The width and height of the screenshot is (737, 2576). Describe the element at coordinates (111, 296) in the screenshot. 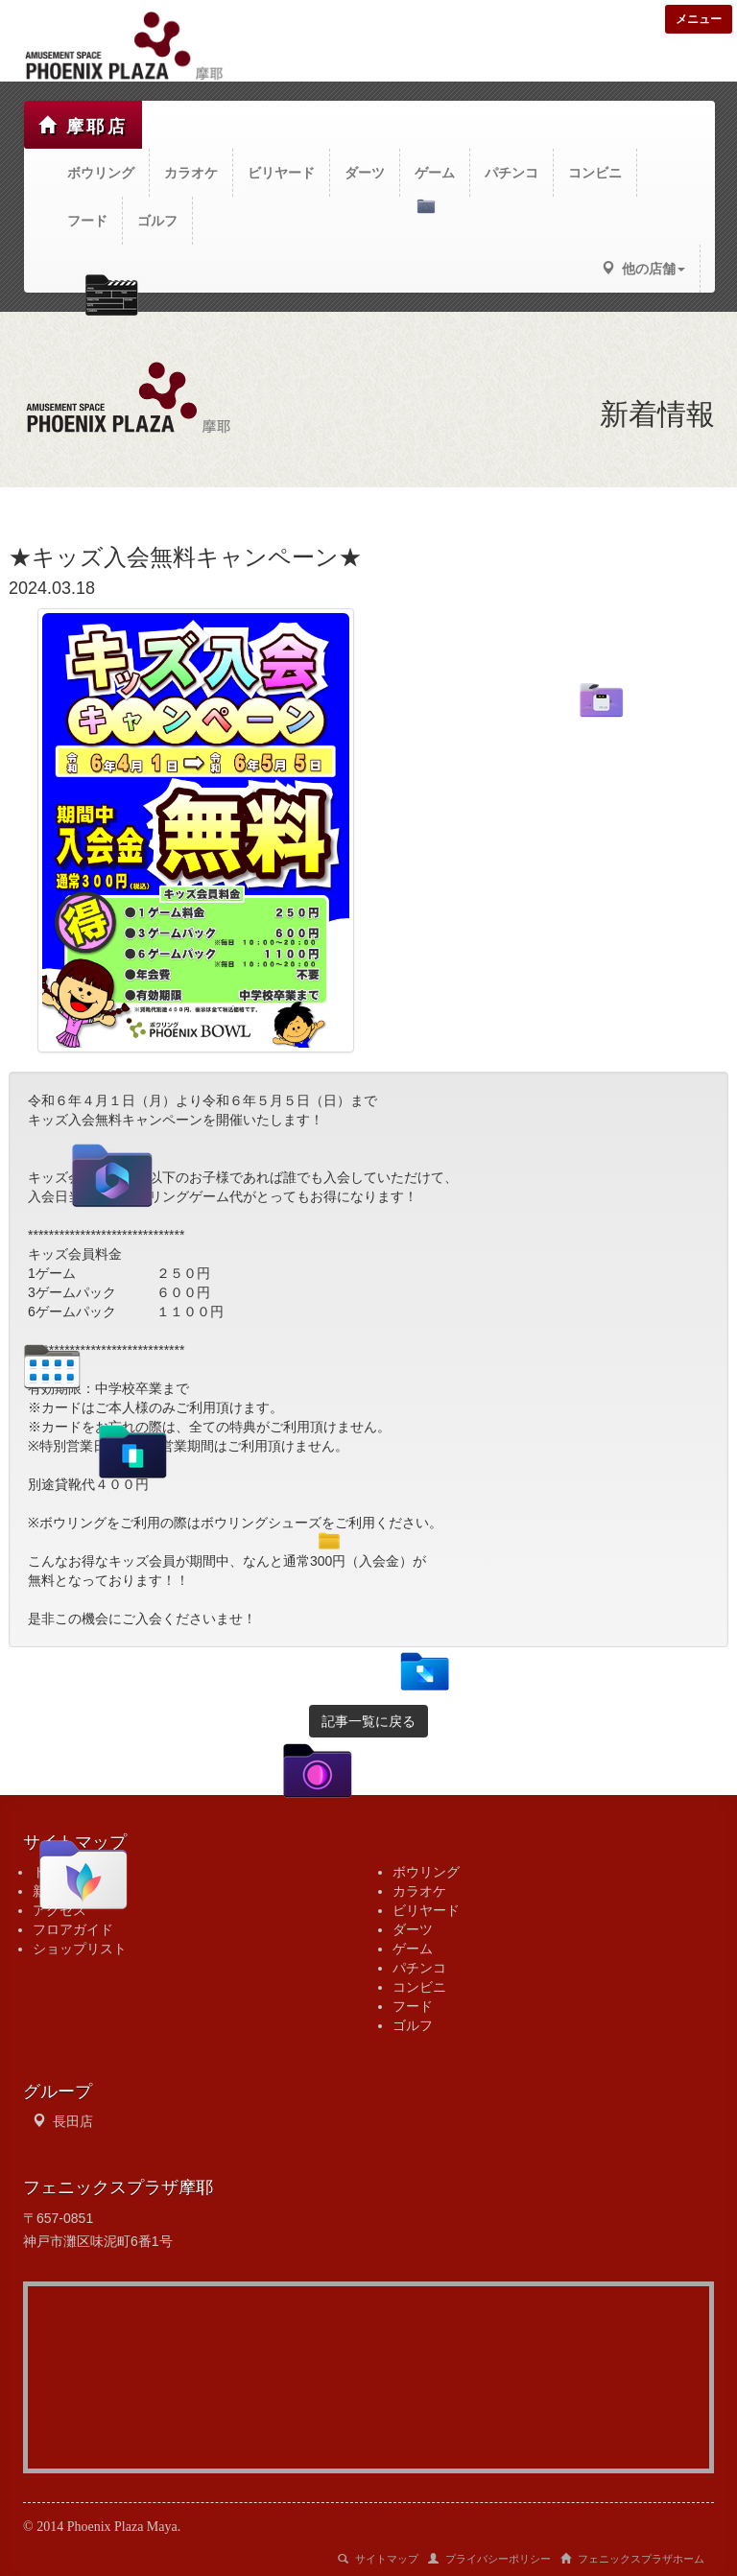

I see `open your movies folder` at that location.